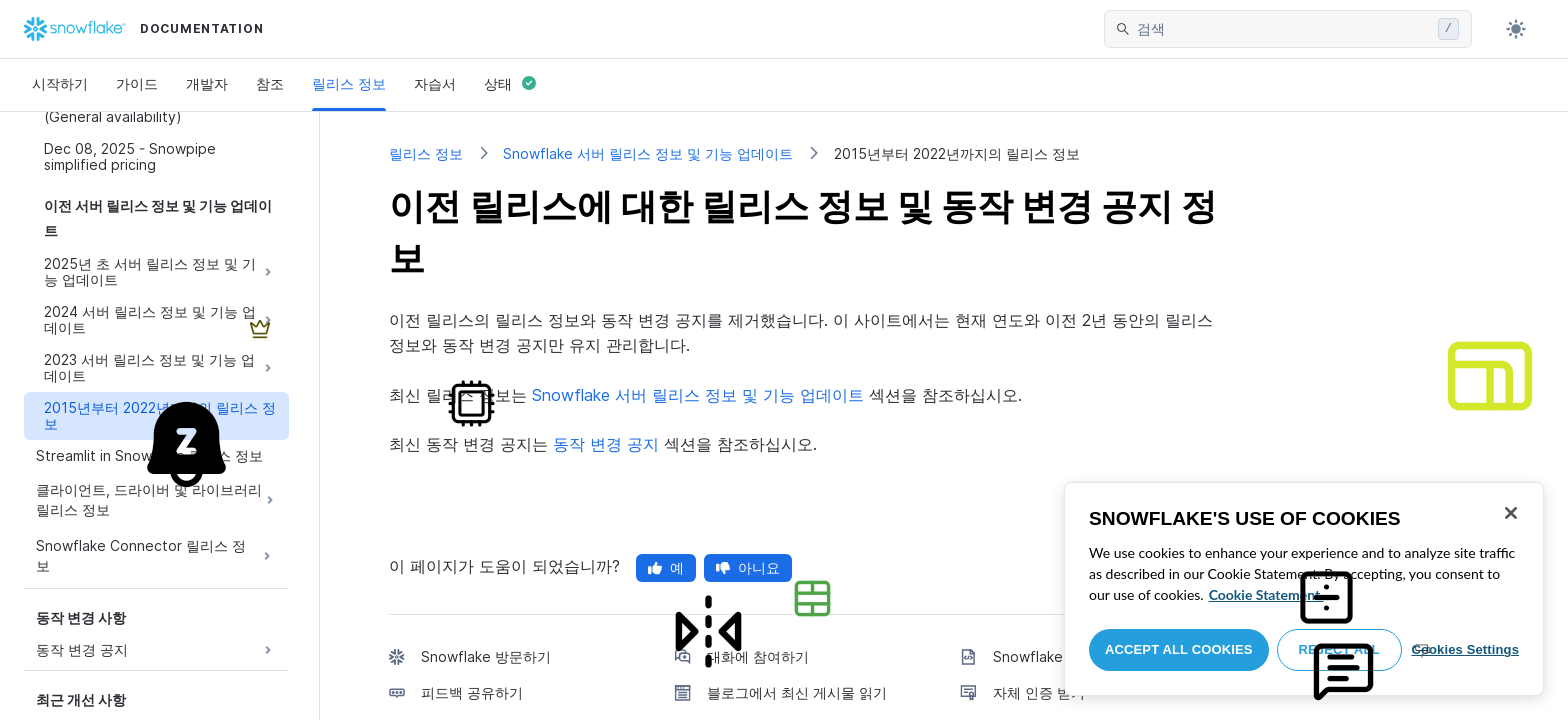  What do you see at coordinates (812, 598) in the screenshot?
I see `merge selected table cells` at bounding box center [812, 598].